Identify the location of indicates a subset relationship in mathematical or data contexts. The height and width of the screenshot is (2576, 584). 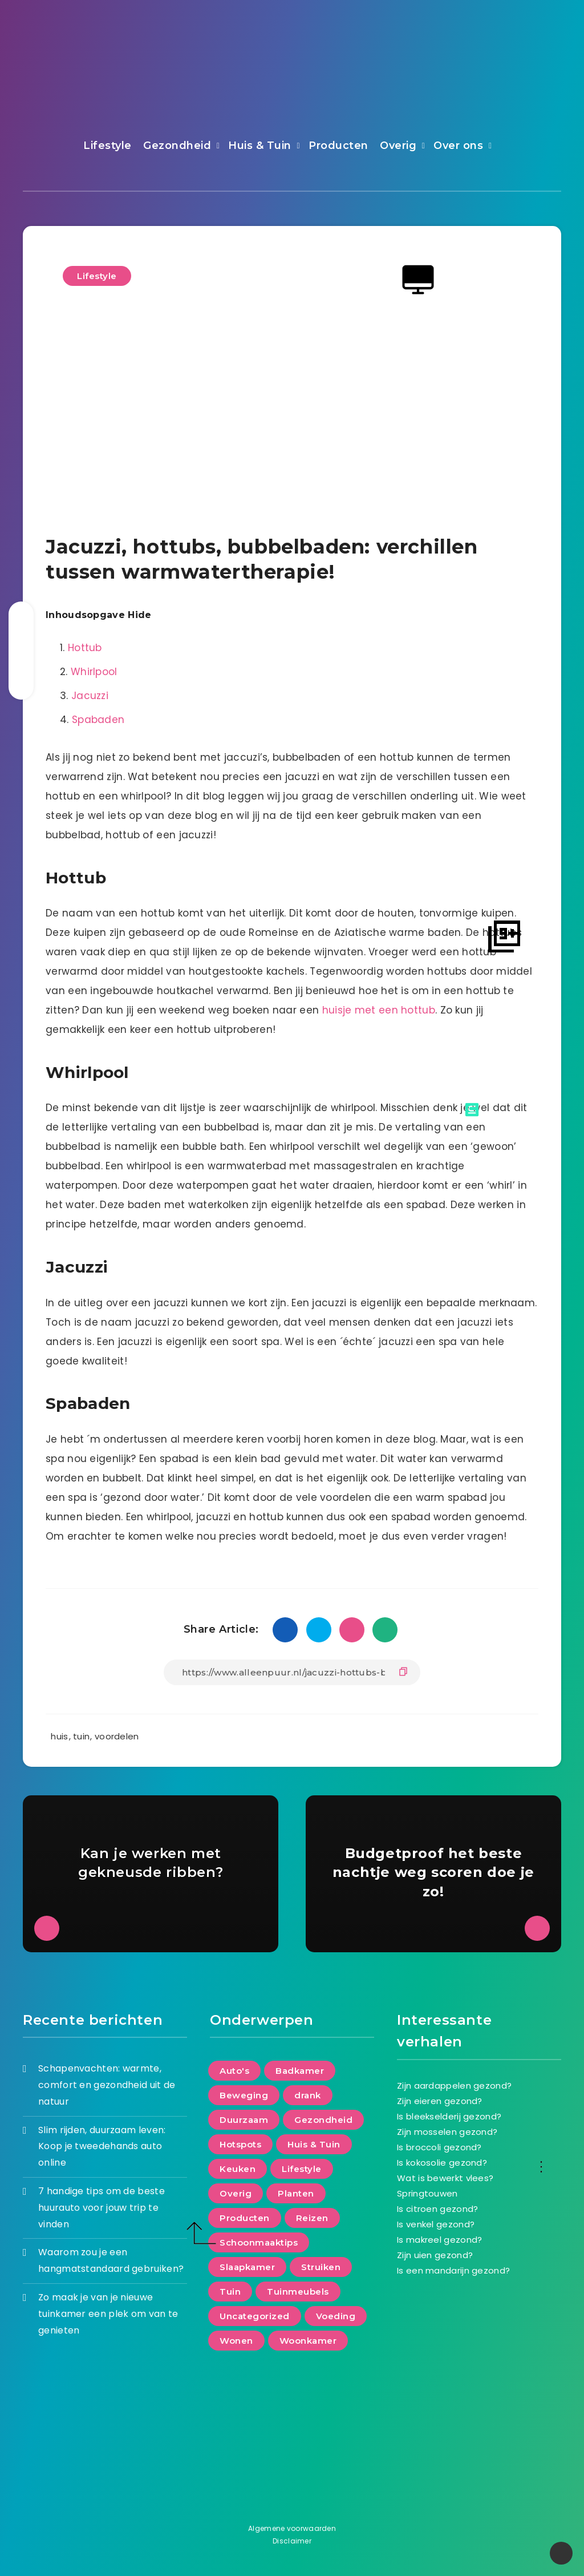
(472, 1109).